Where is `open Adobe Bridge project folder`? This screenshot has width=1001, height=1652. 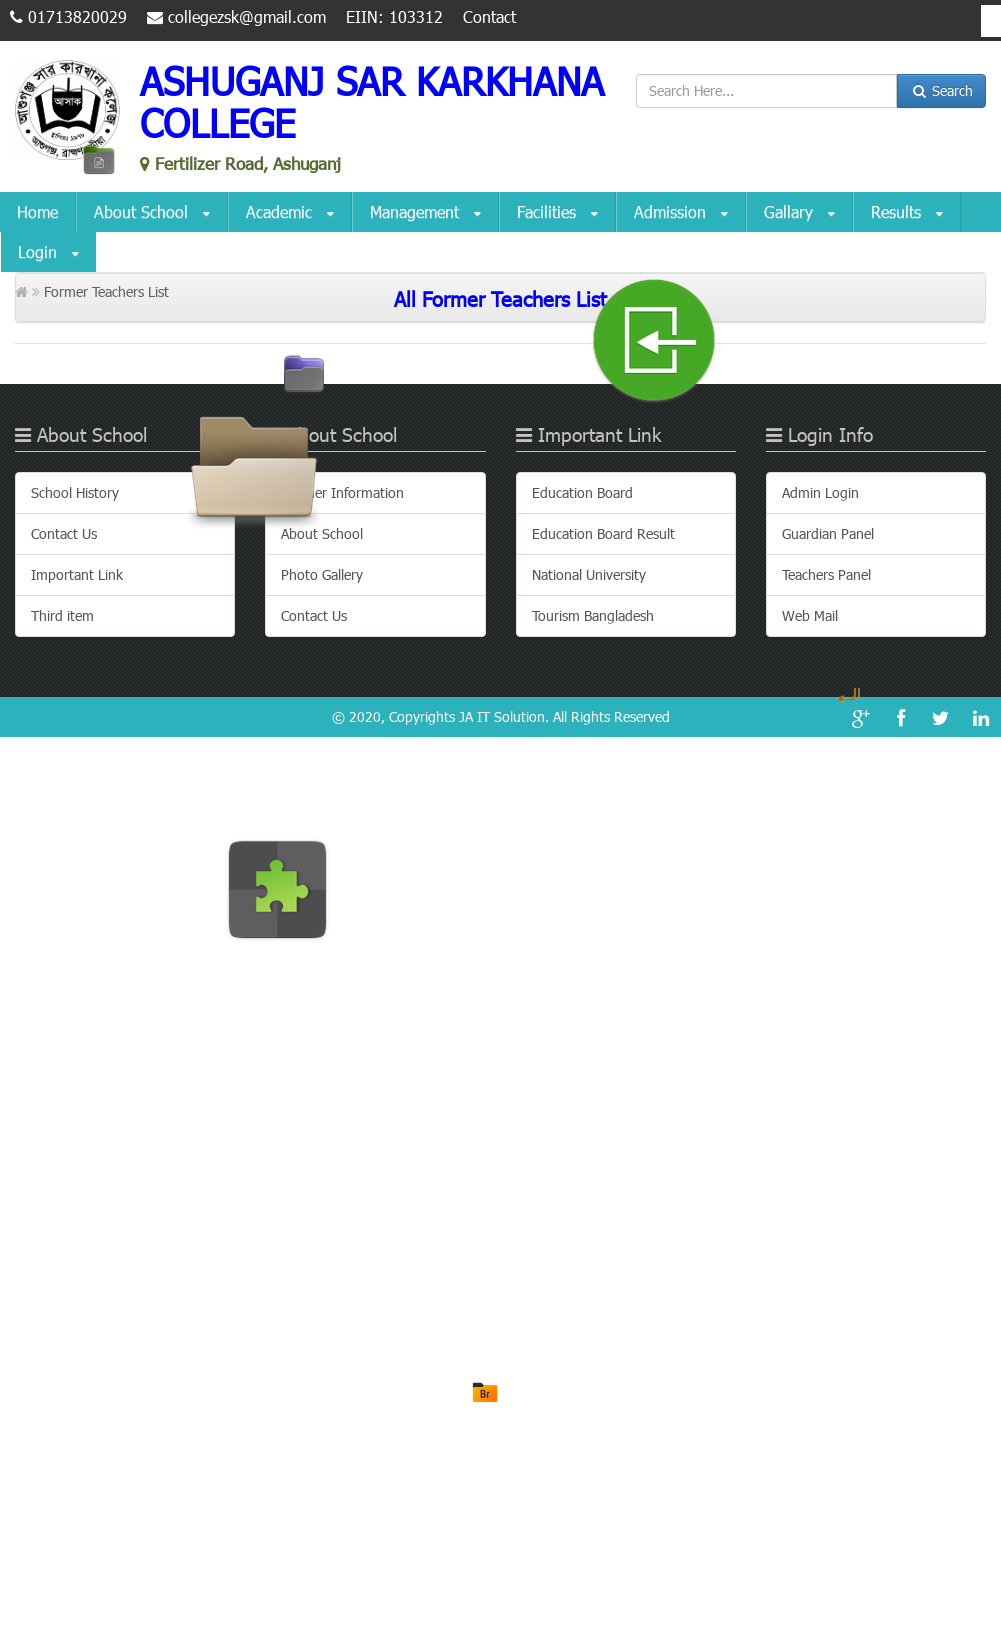
open Adobe Bridge project folder is located at coordinates (485, 1393).